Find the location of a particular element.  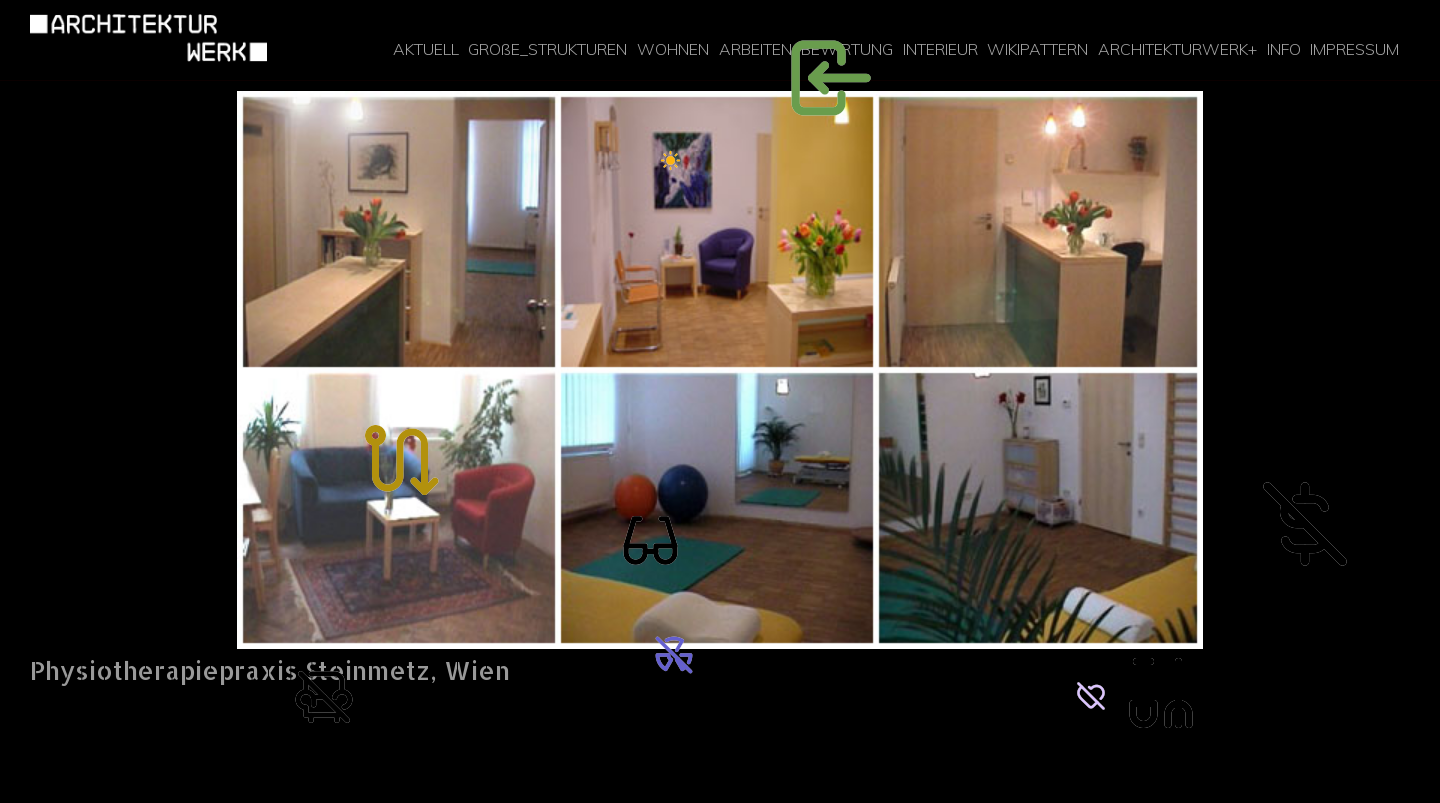

access gardening or landscaping tools is located at coordinates (1161, 693).